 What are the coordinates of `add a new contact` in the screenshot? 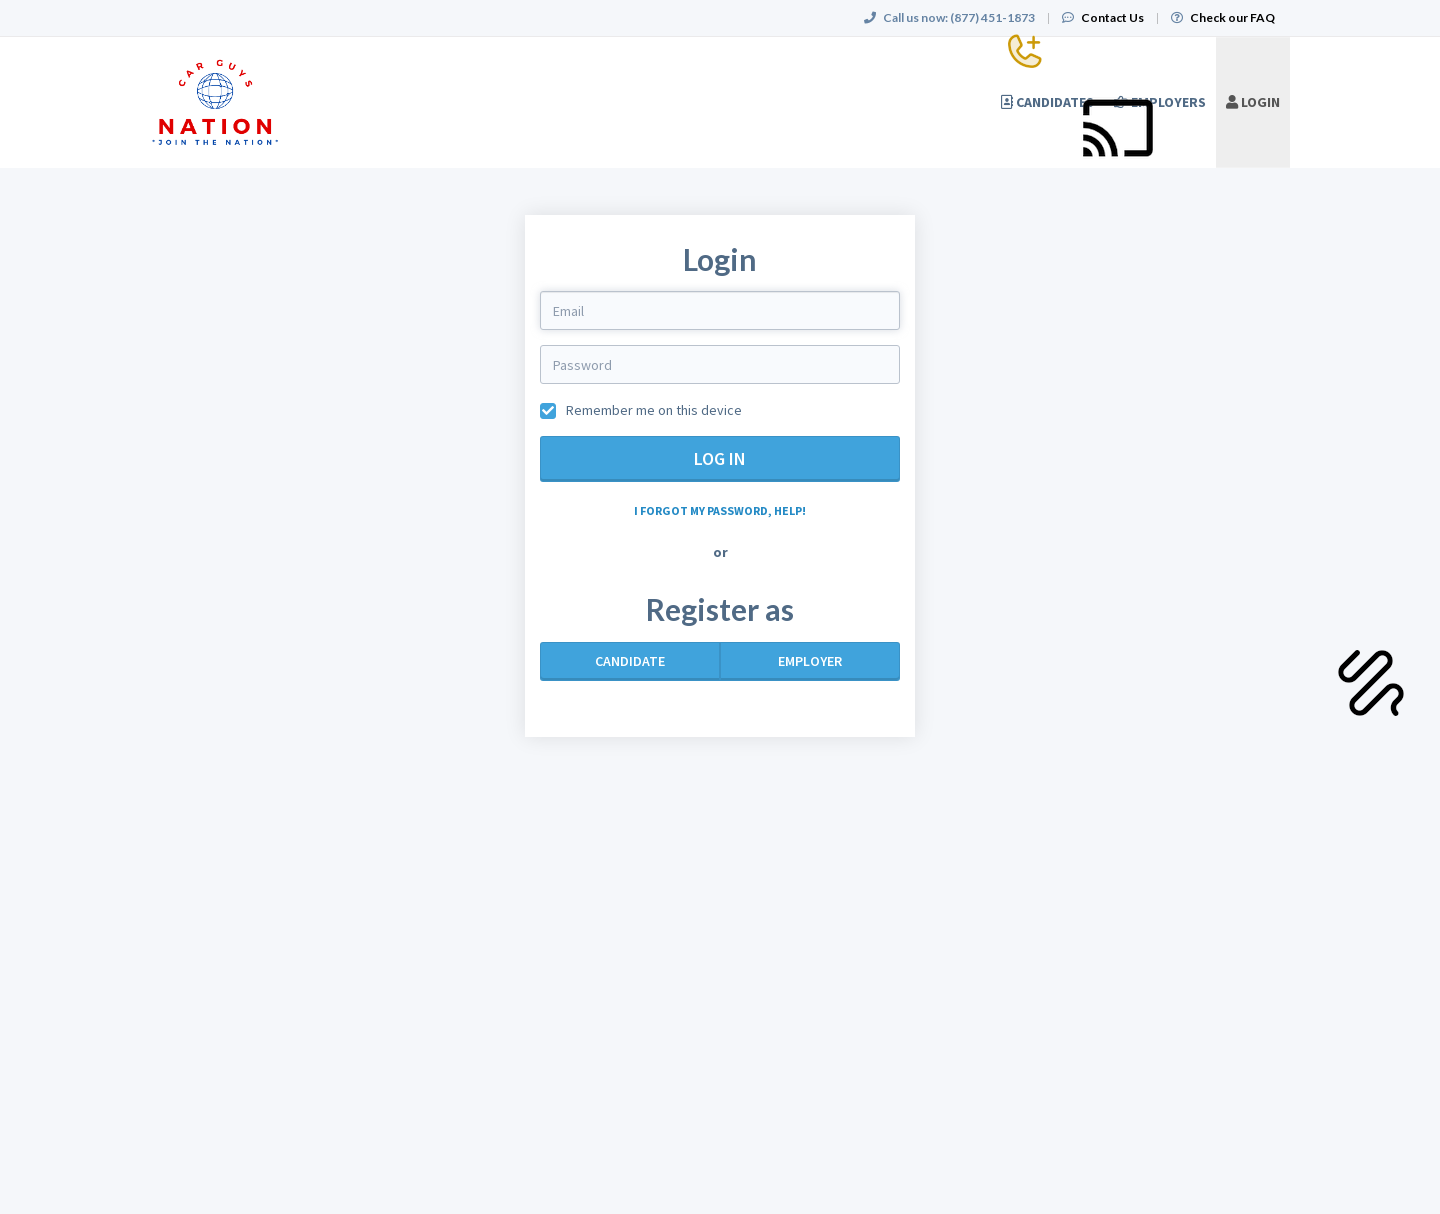 It's located at (1025, 50).